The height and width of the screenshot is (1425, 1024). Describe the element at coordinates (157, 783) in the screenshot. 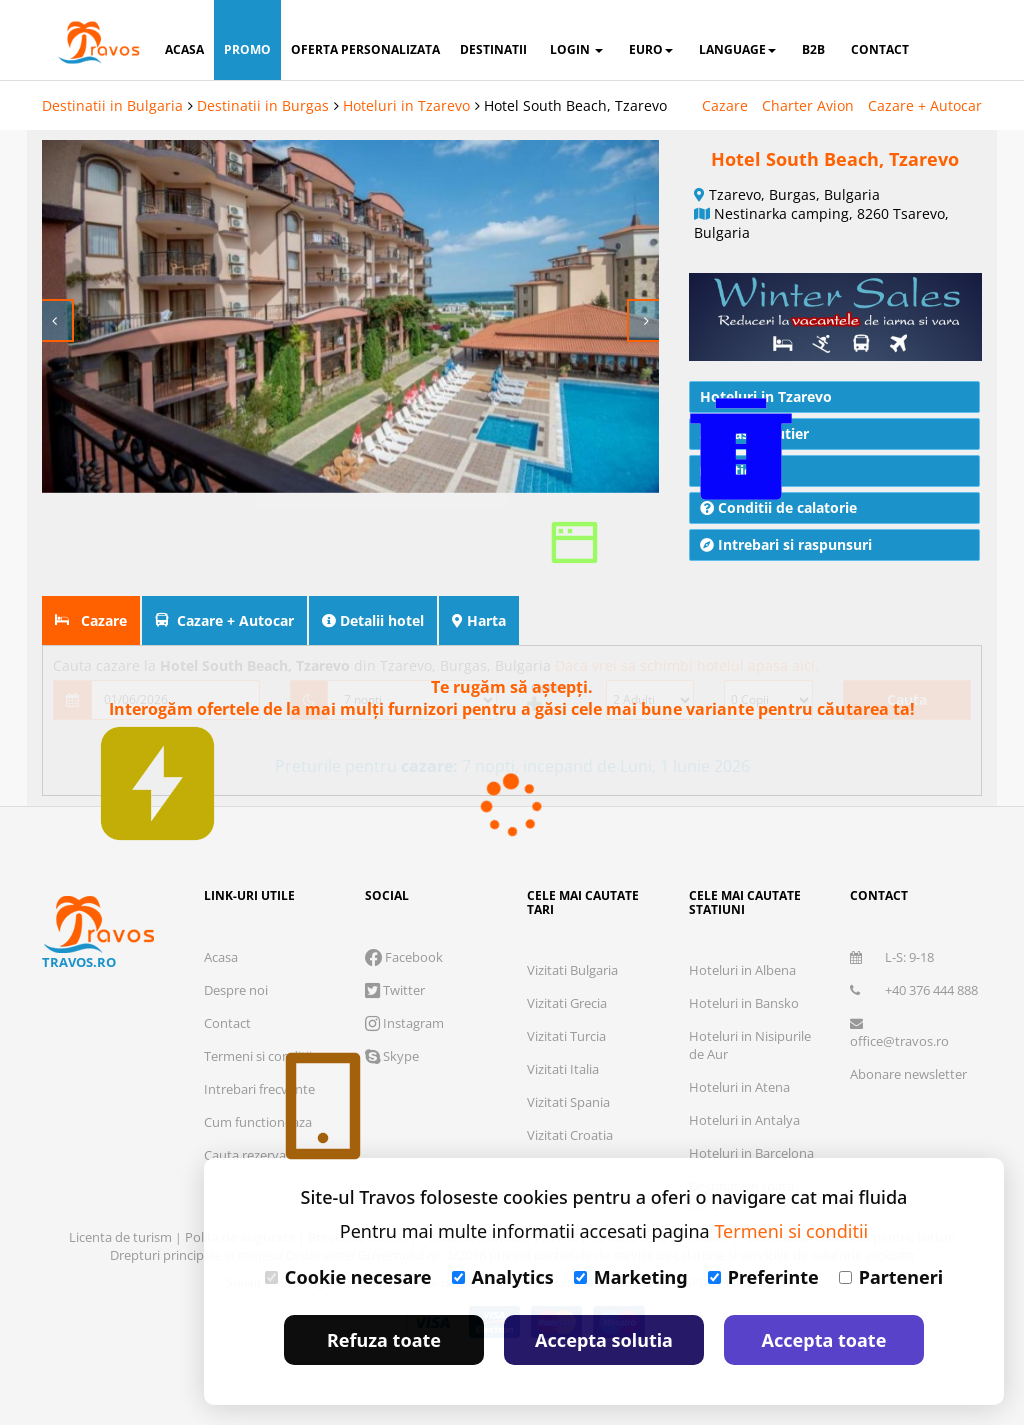

I see `access AED or defibrillator location information` at that location.